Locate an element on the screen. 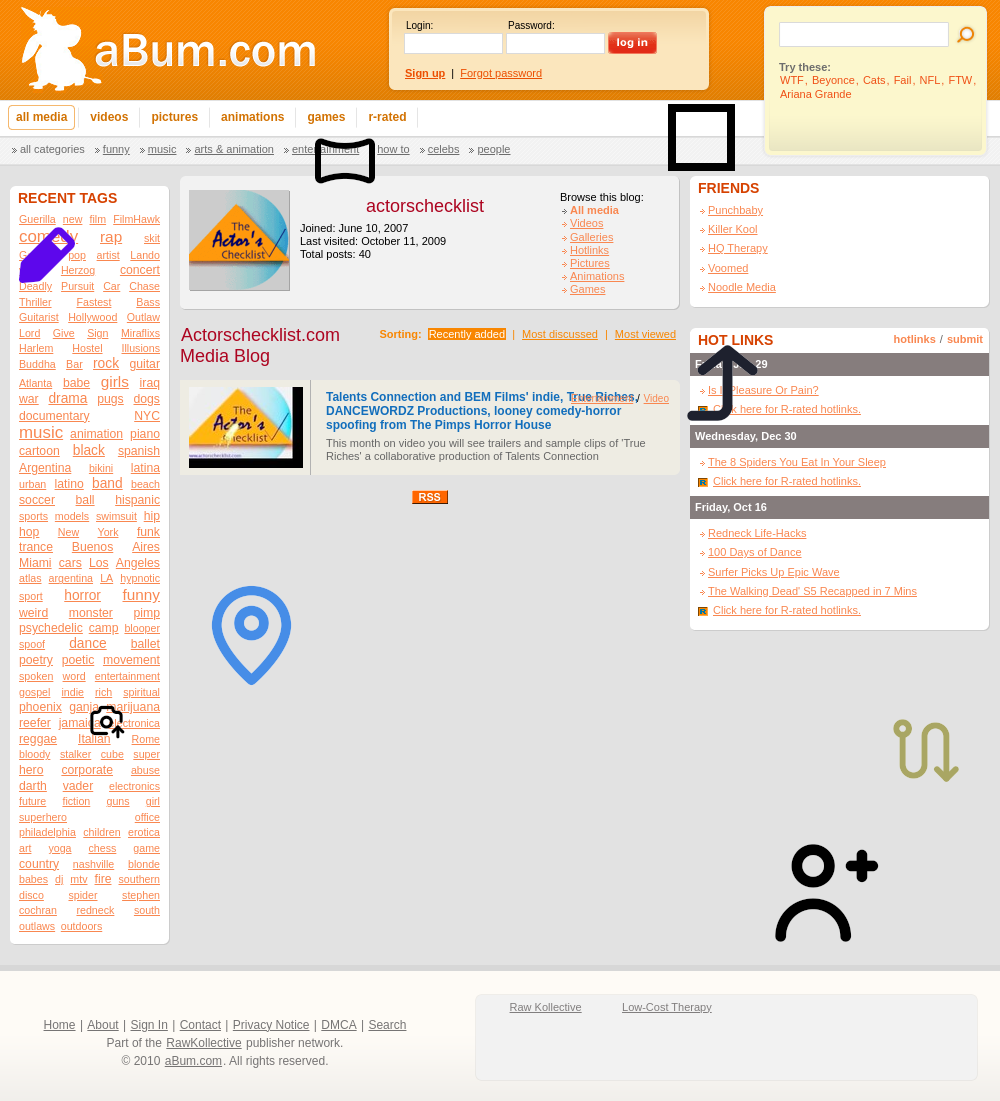 The width and height of the screenshot is (1000, 1101). add a new contact is located at coordinates (824, 893).